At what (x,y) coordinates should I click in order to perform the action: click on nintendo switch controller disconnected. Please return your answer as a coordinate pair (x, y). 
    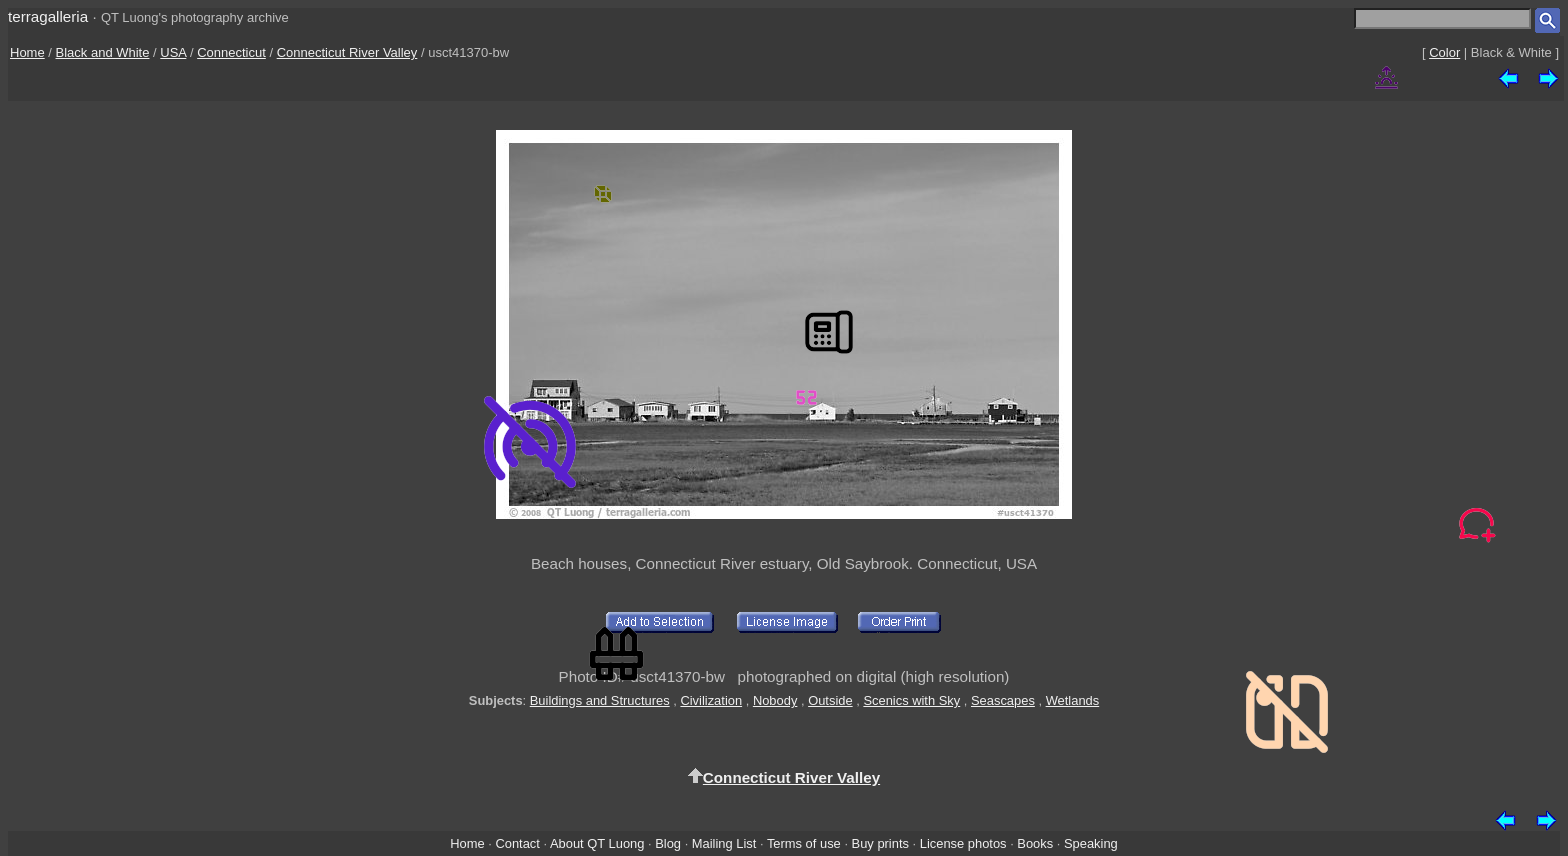
    Looking at the image, I should click on (1287, 712).